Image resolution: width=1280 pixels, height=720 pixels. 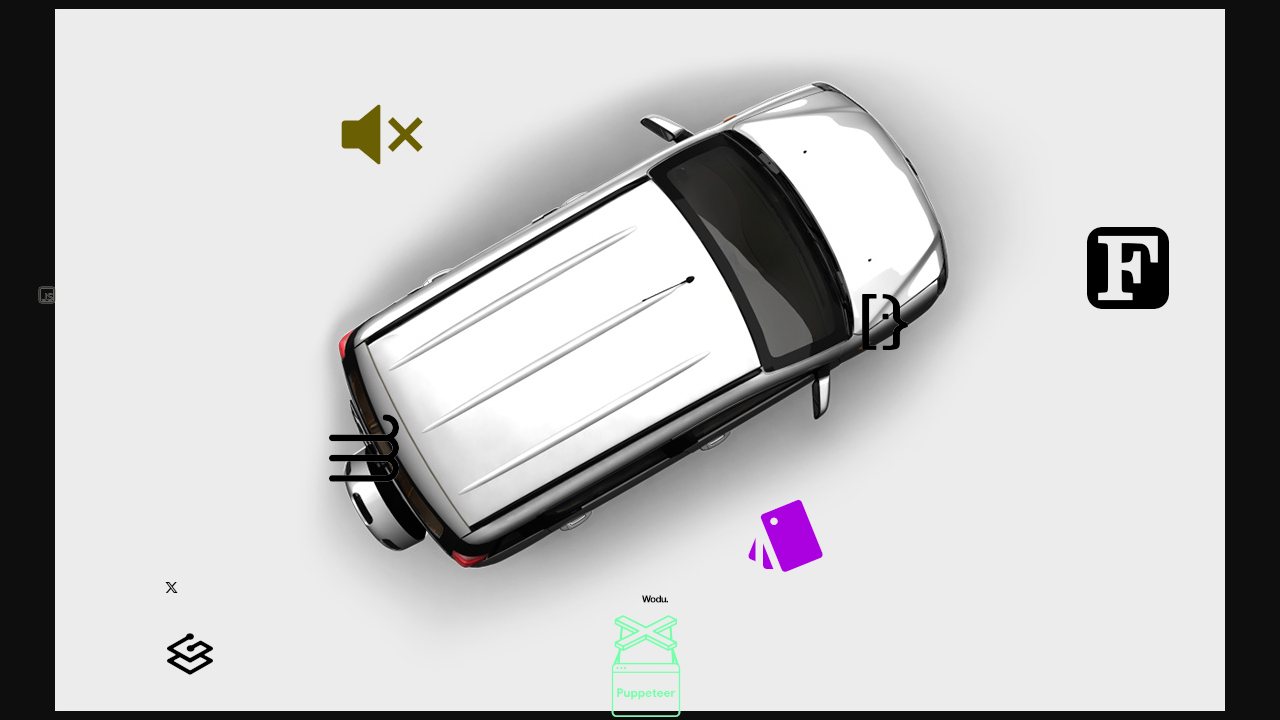 I want to click on puppeteer browser automation library logo, so click(x=646, y=666).